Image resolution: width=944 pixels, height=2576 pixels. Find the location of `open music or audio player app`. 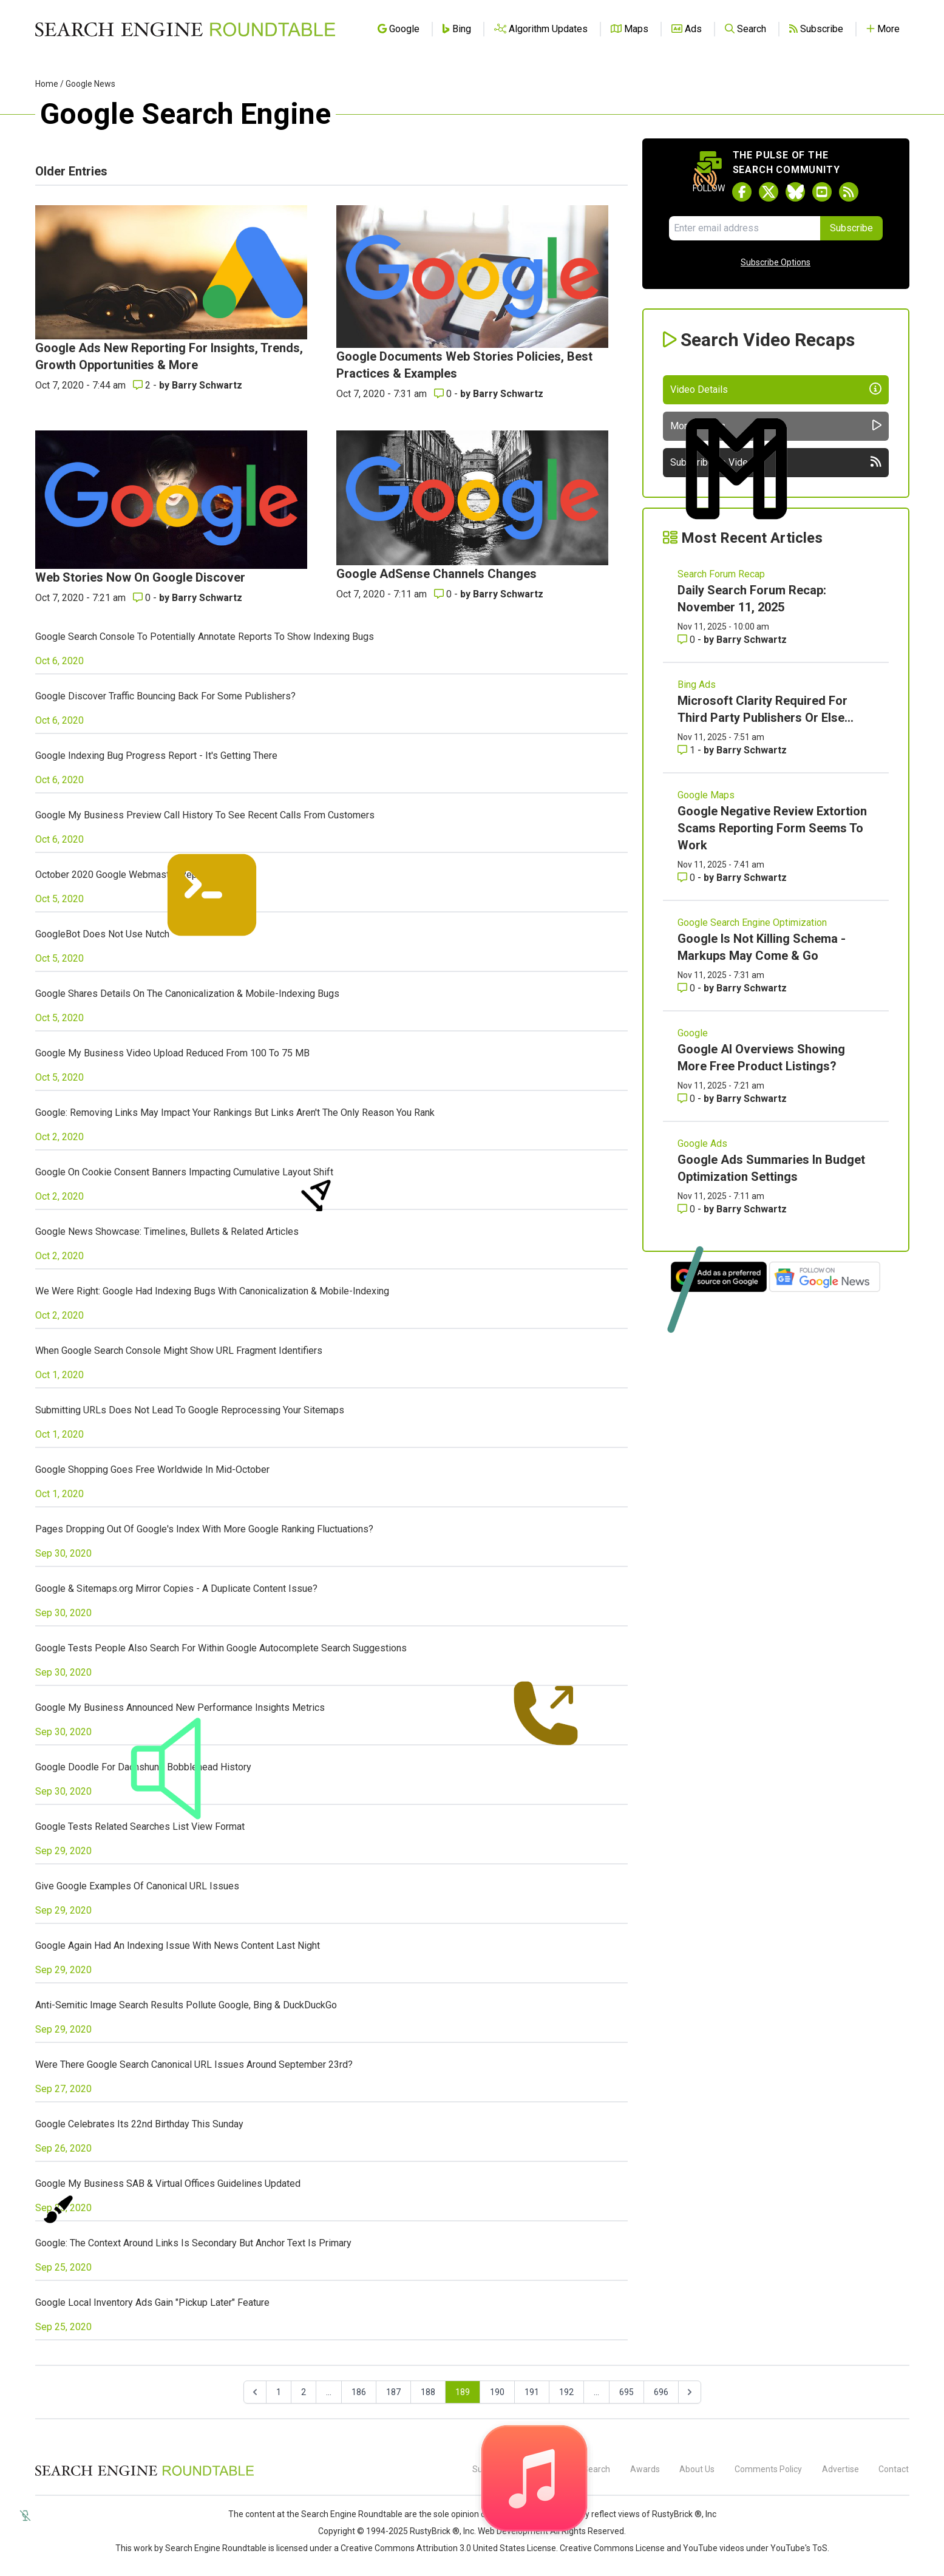

open music or audio player app is located at coordinates (534, 2478).